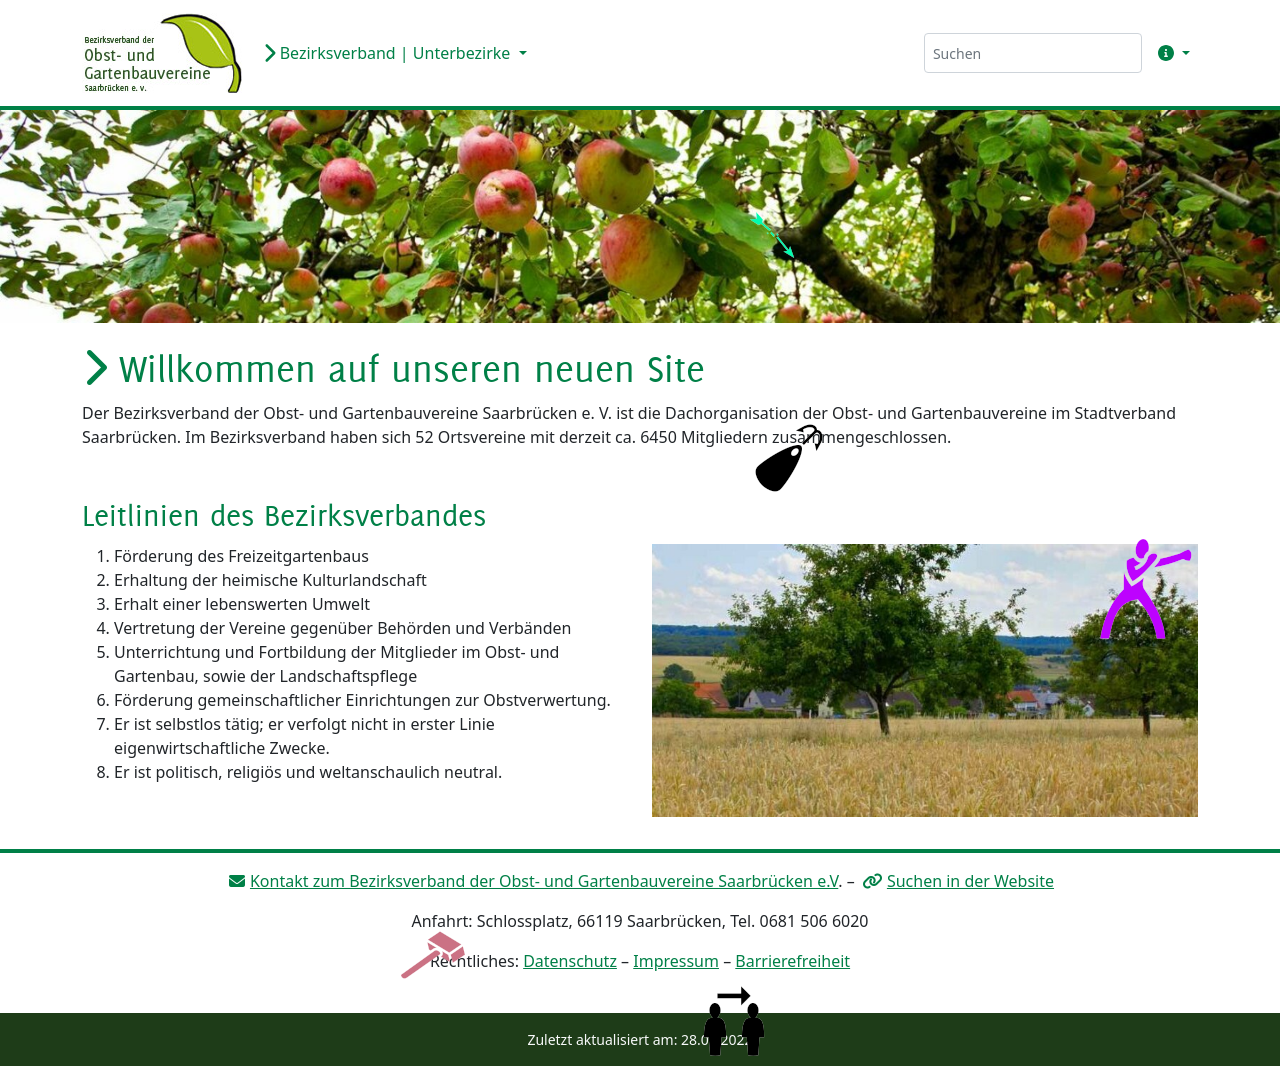 Image resolution: width=1280 pixels, height=1066 pixels. I want to click on perform a punch attack in a fighting game, so click(1150, 587).